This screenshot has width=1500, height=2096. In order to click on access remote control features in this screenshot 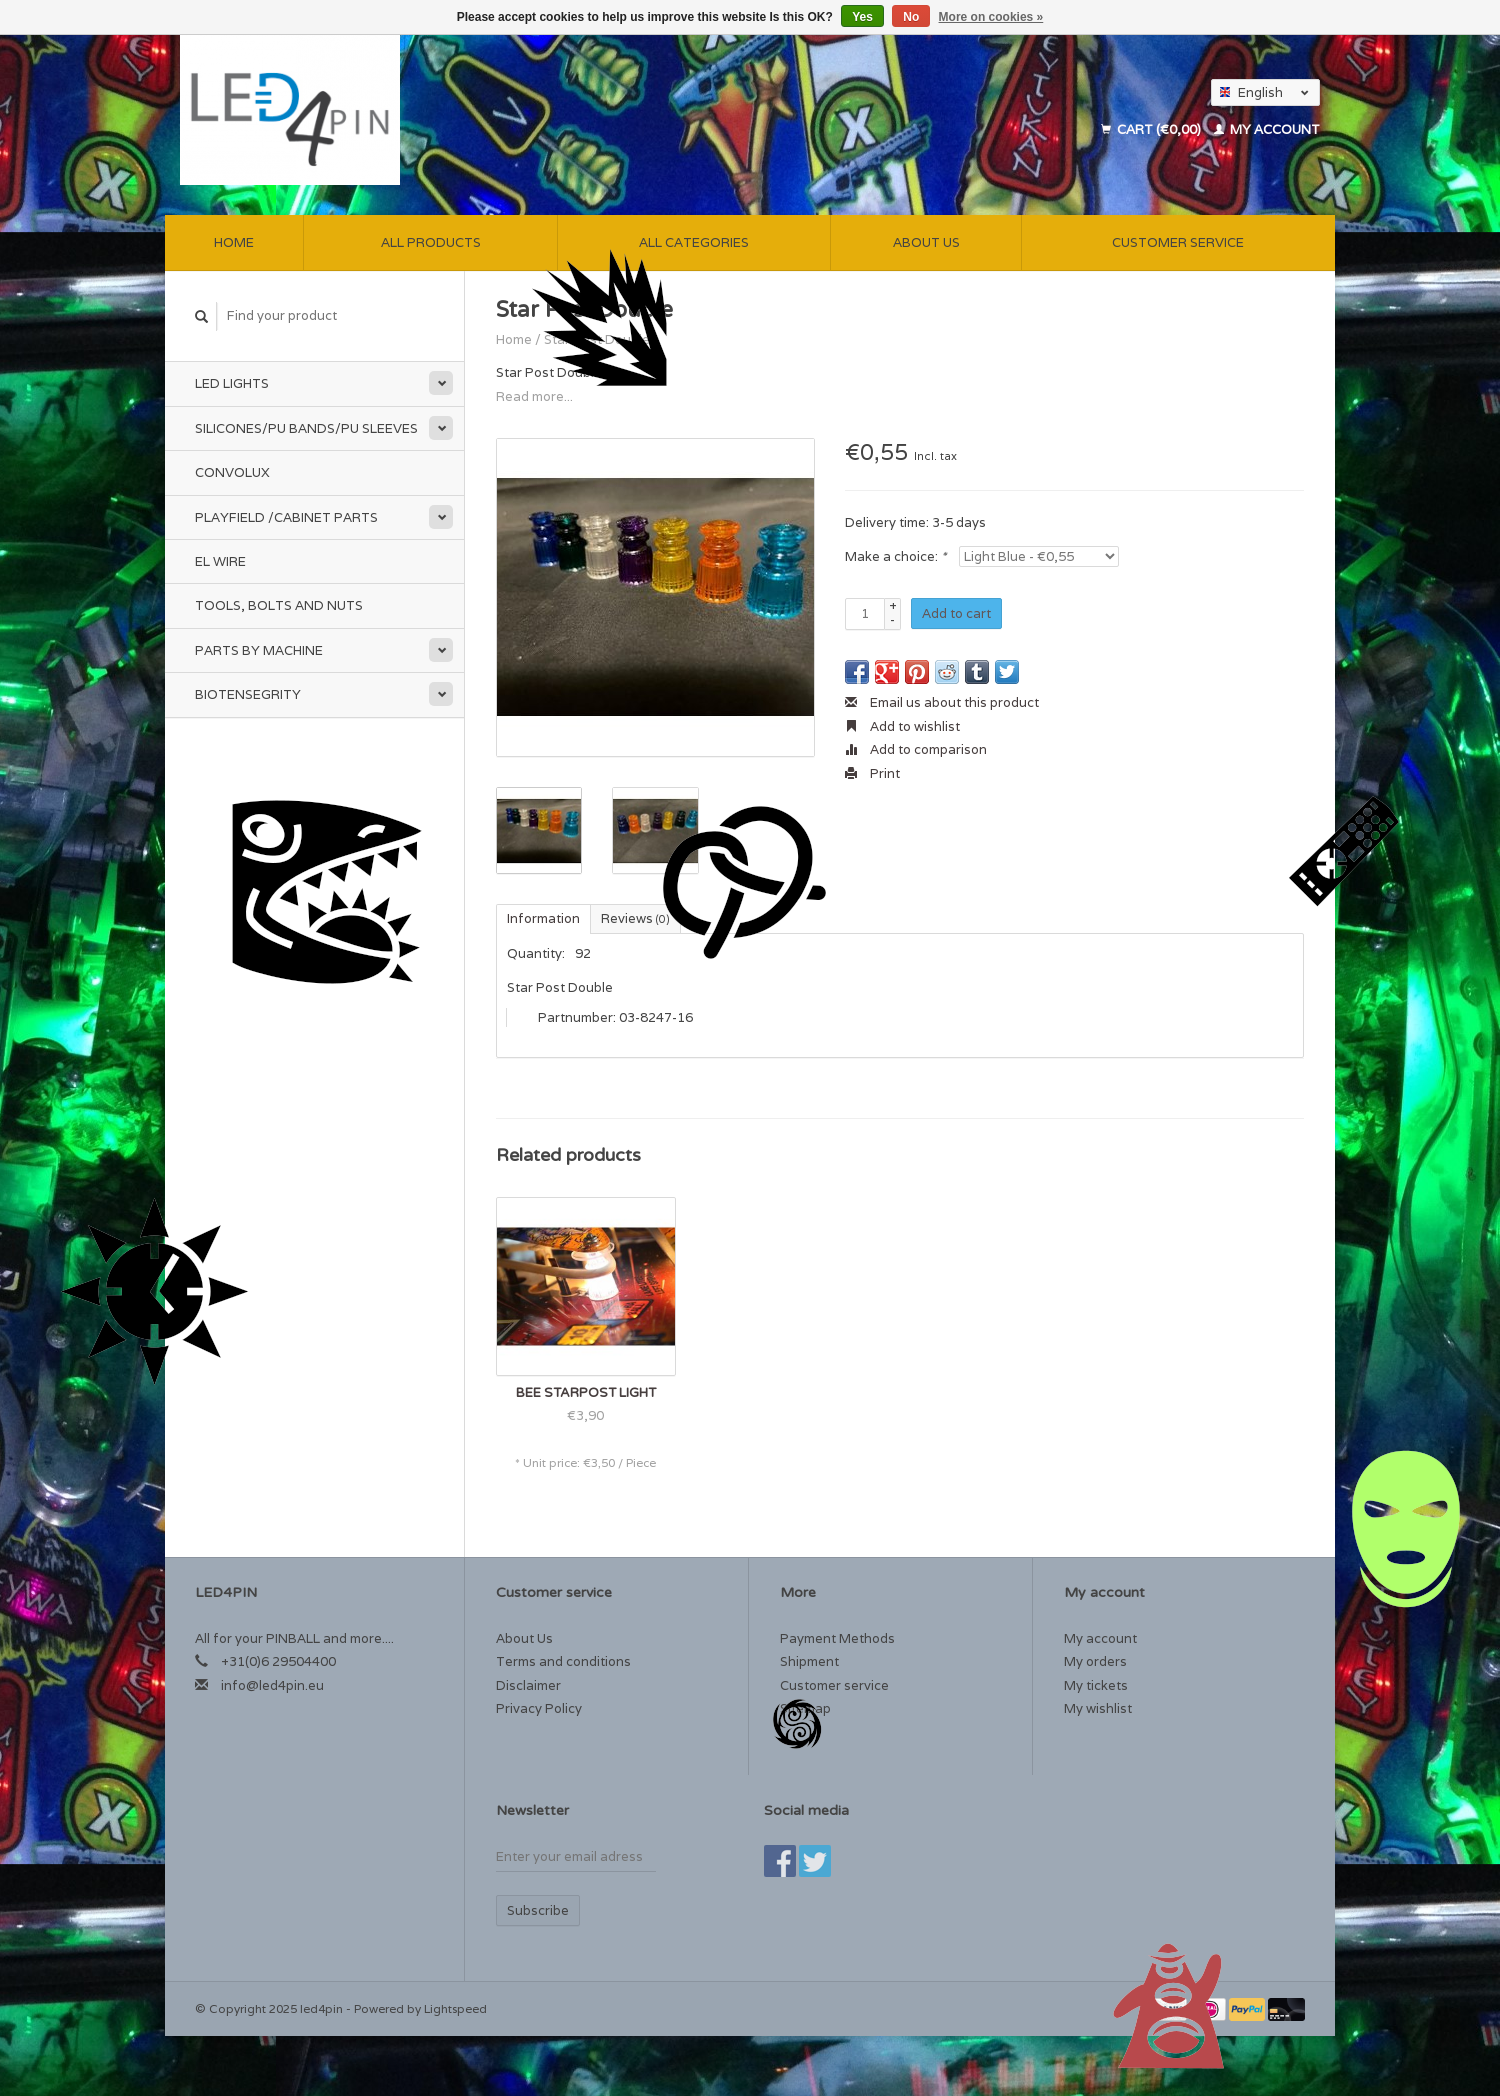, I will do `click(1344, 850)`.